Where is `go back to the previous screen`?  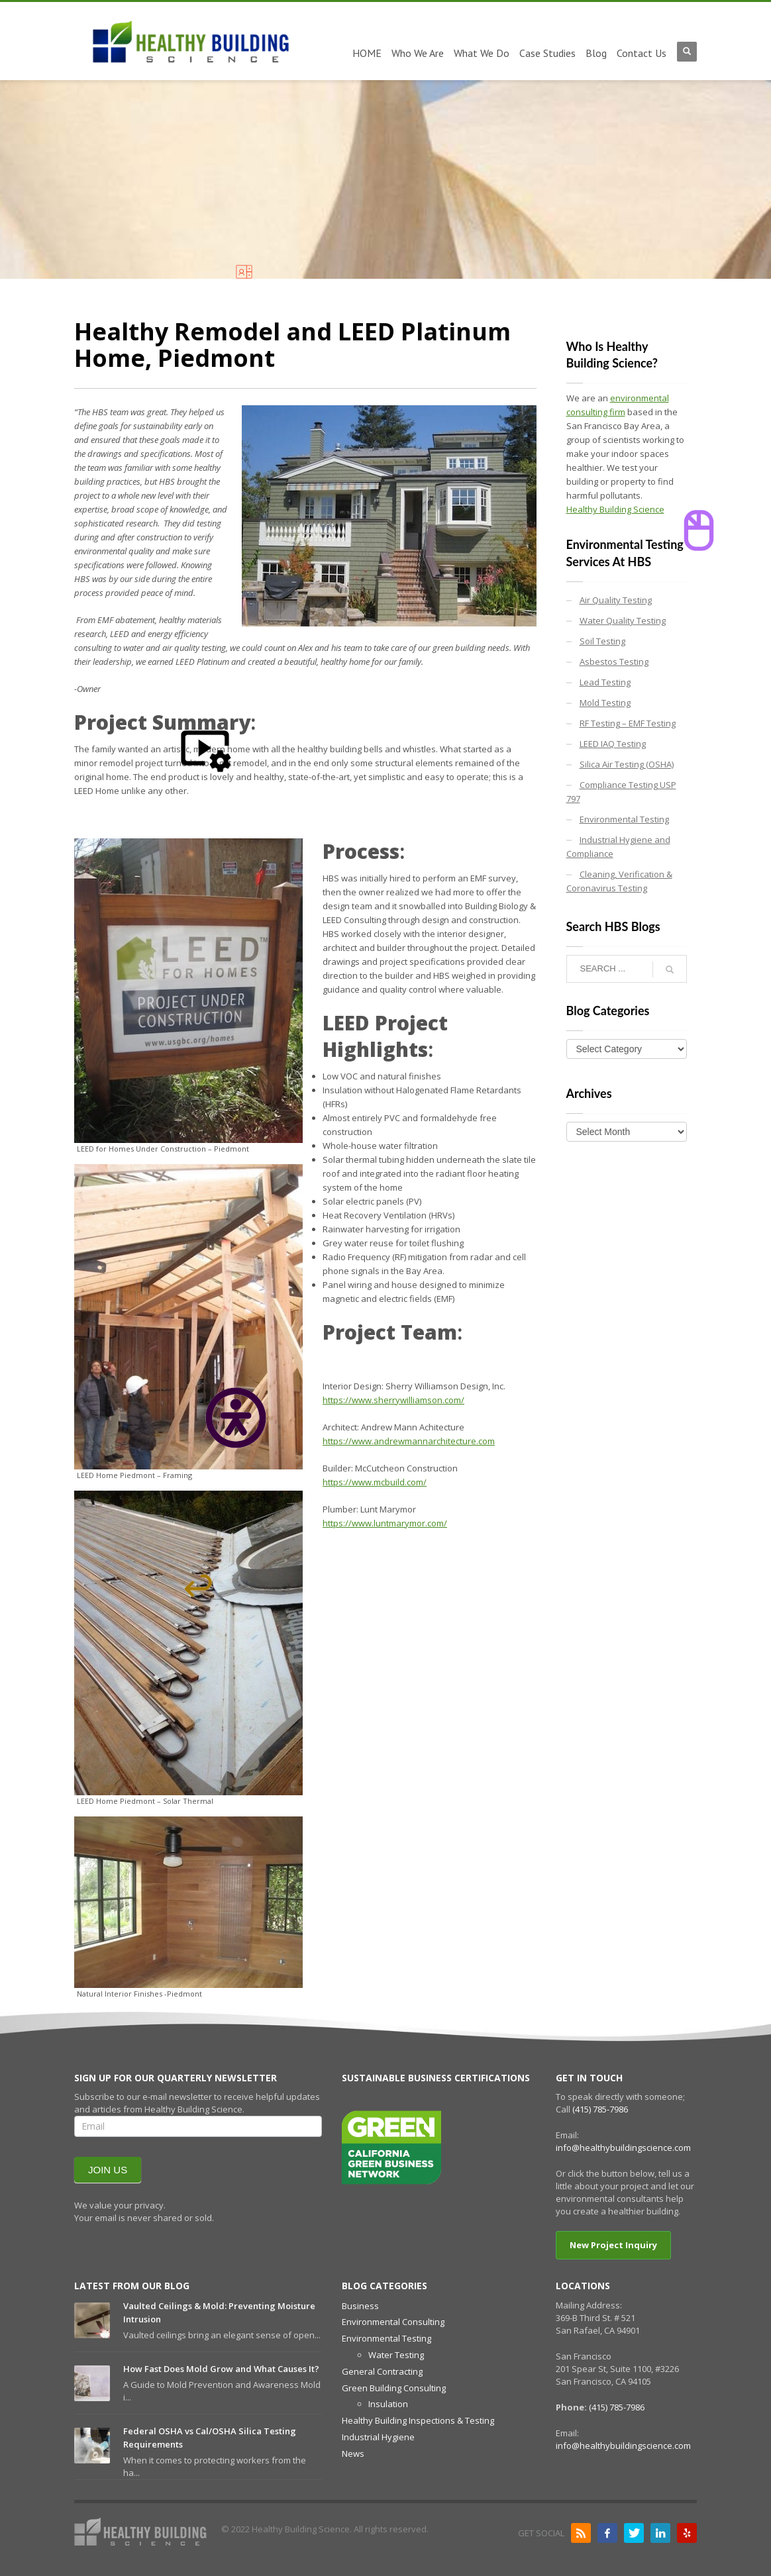
go back to the previous screen is located at coordinates (197, 1584).